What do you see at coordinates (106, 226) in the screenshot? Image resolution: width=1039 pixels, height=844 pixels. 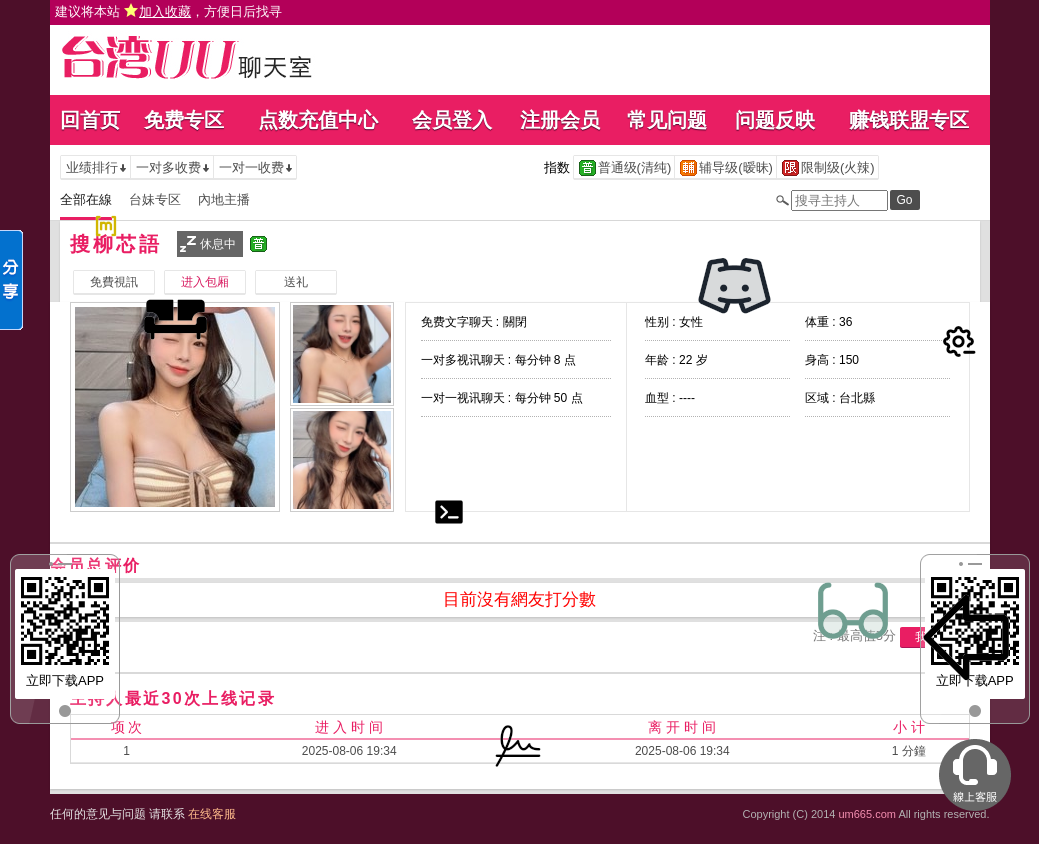 I see `connect to matrix decentralized chat network` at bounding box center [106, 226].